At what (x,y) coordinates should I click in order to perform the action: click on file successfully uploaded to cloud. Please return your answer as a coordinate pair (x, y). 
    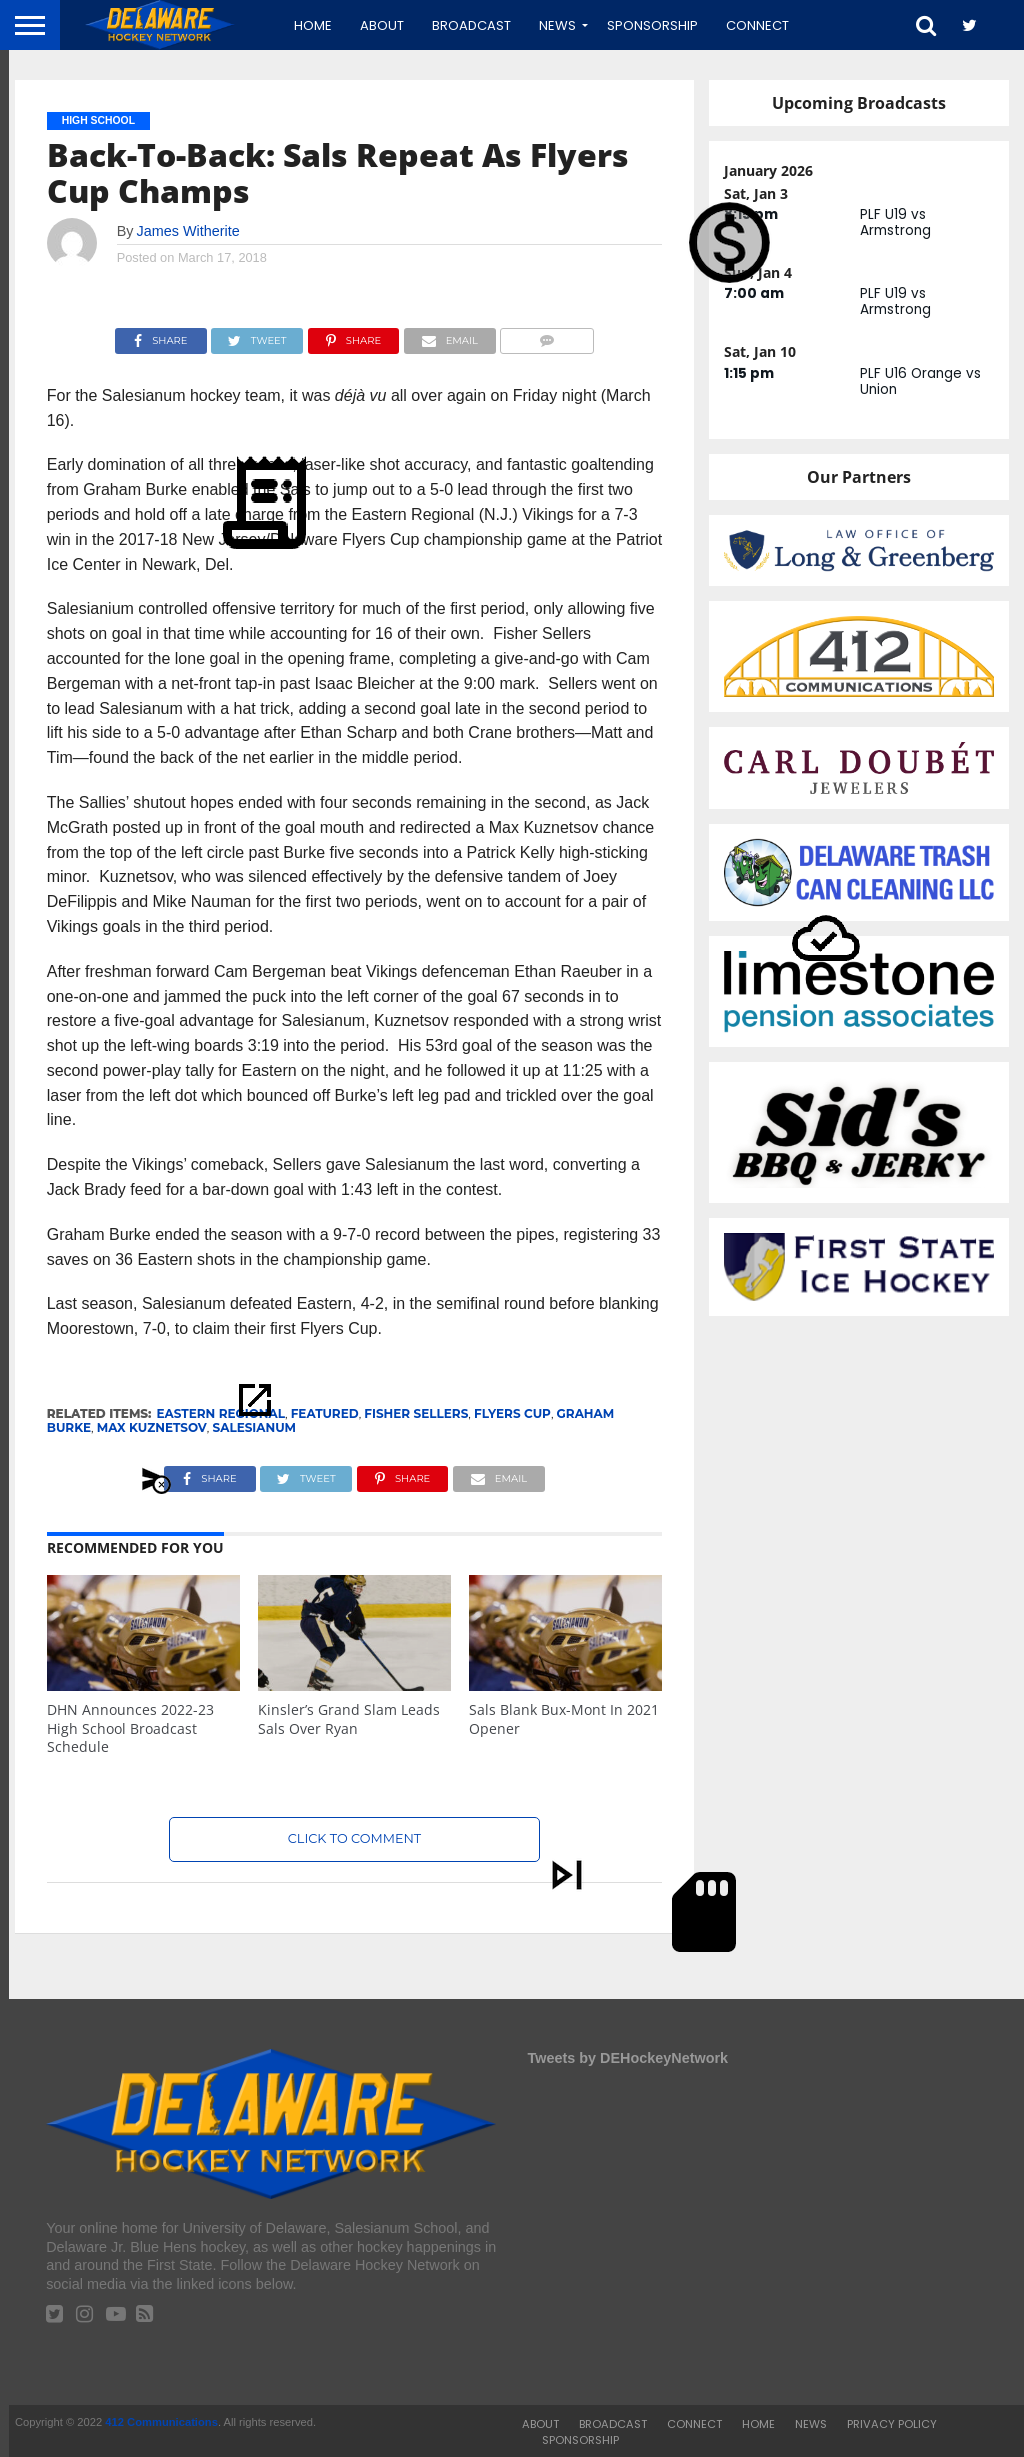
    Looking at the image, I should click on (826, 938).